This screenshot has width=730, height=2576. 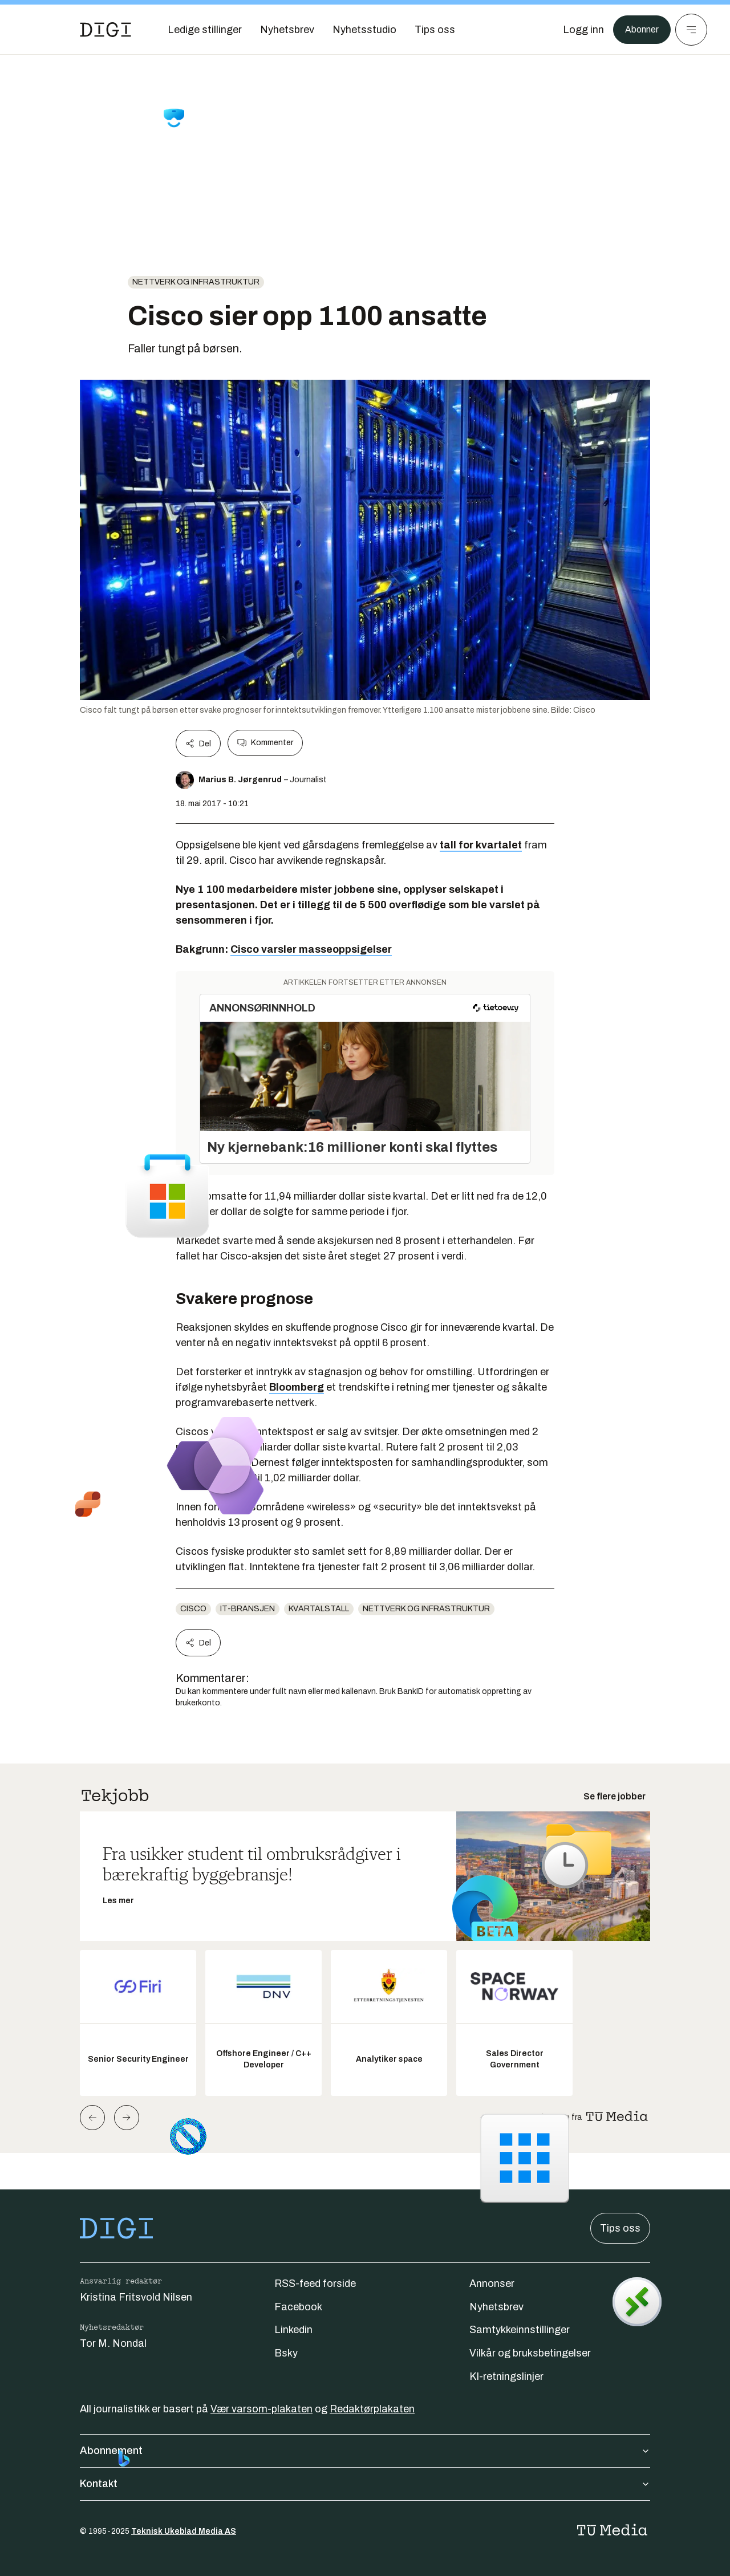 I want to click on indicates file or folder is syncing, so click(x=637, y=2302).